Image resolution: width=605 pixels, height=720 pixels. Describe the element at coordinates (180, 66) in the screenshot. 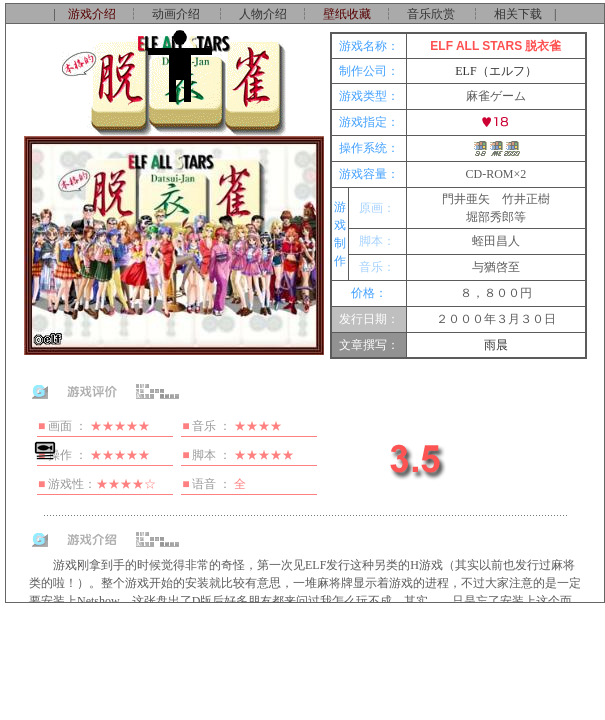

I see `access accessibility settings` at that location.